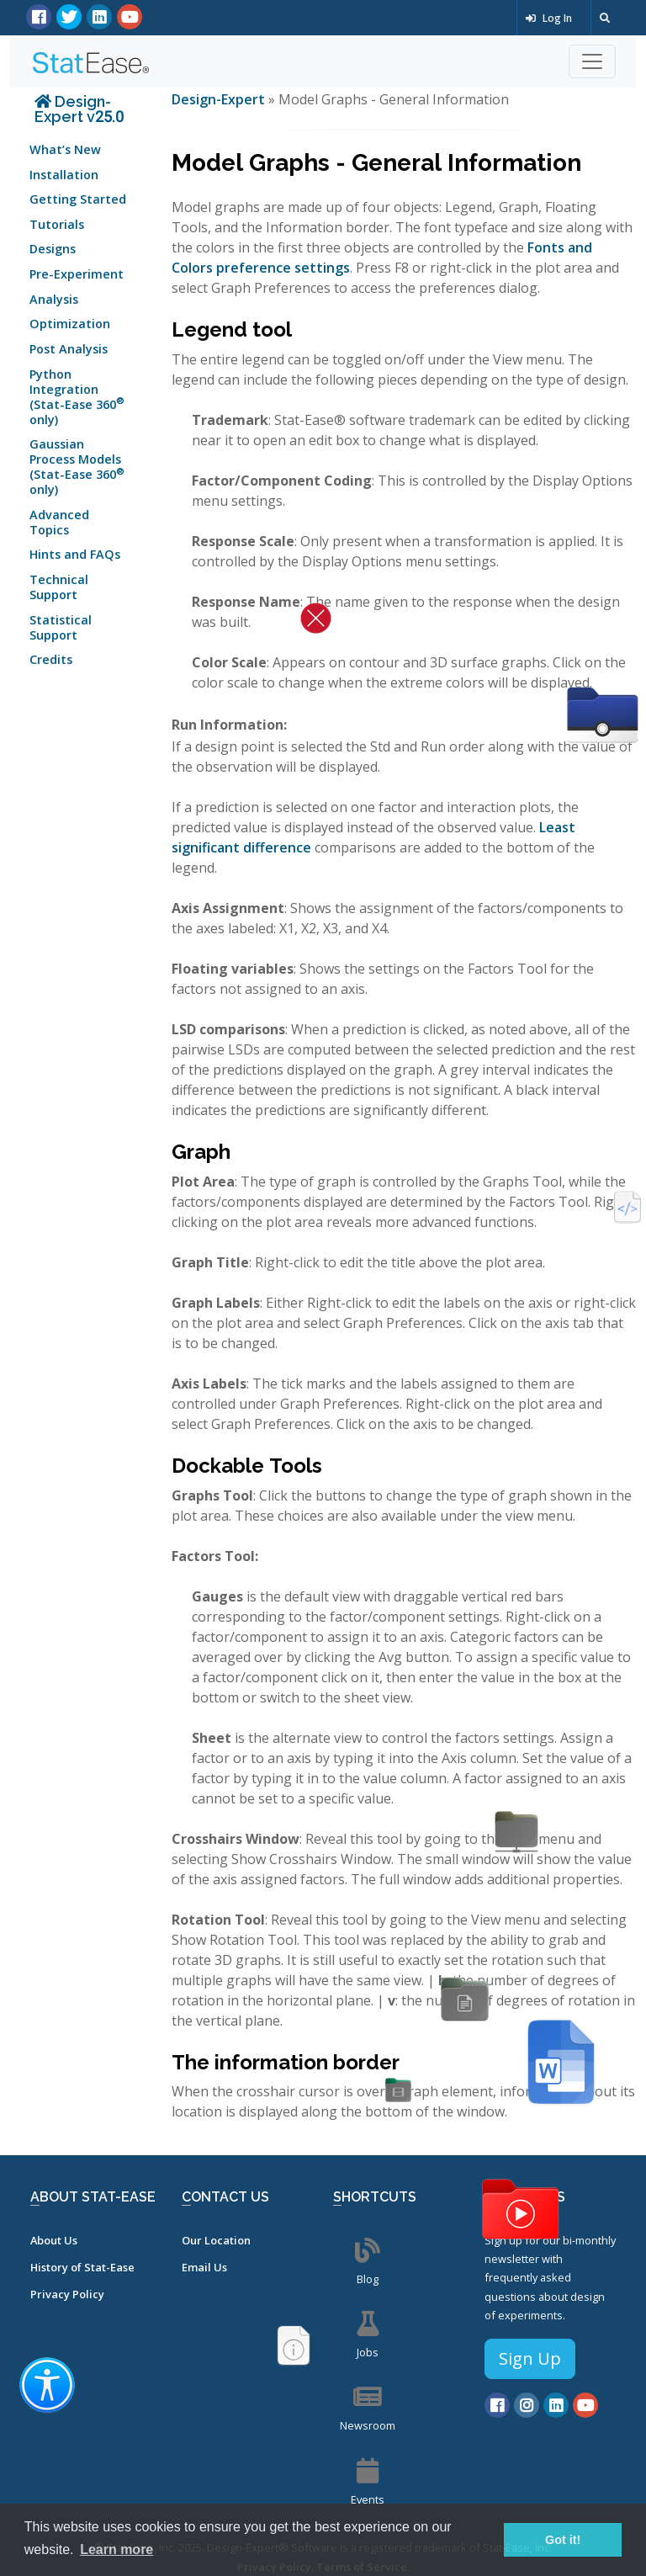 The image size is (646, 2576). What do you see at coordinates (516, 1831) in the screenshot?
I see `access files stored on a remote server` at bounding box center [516, 1831].